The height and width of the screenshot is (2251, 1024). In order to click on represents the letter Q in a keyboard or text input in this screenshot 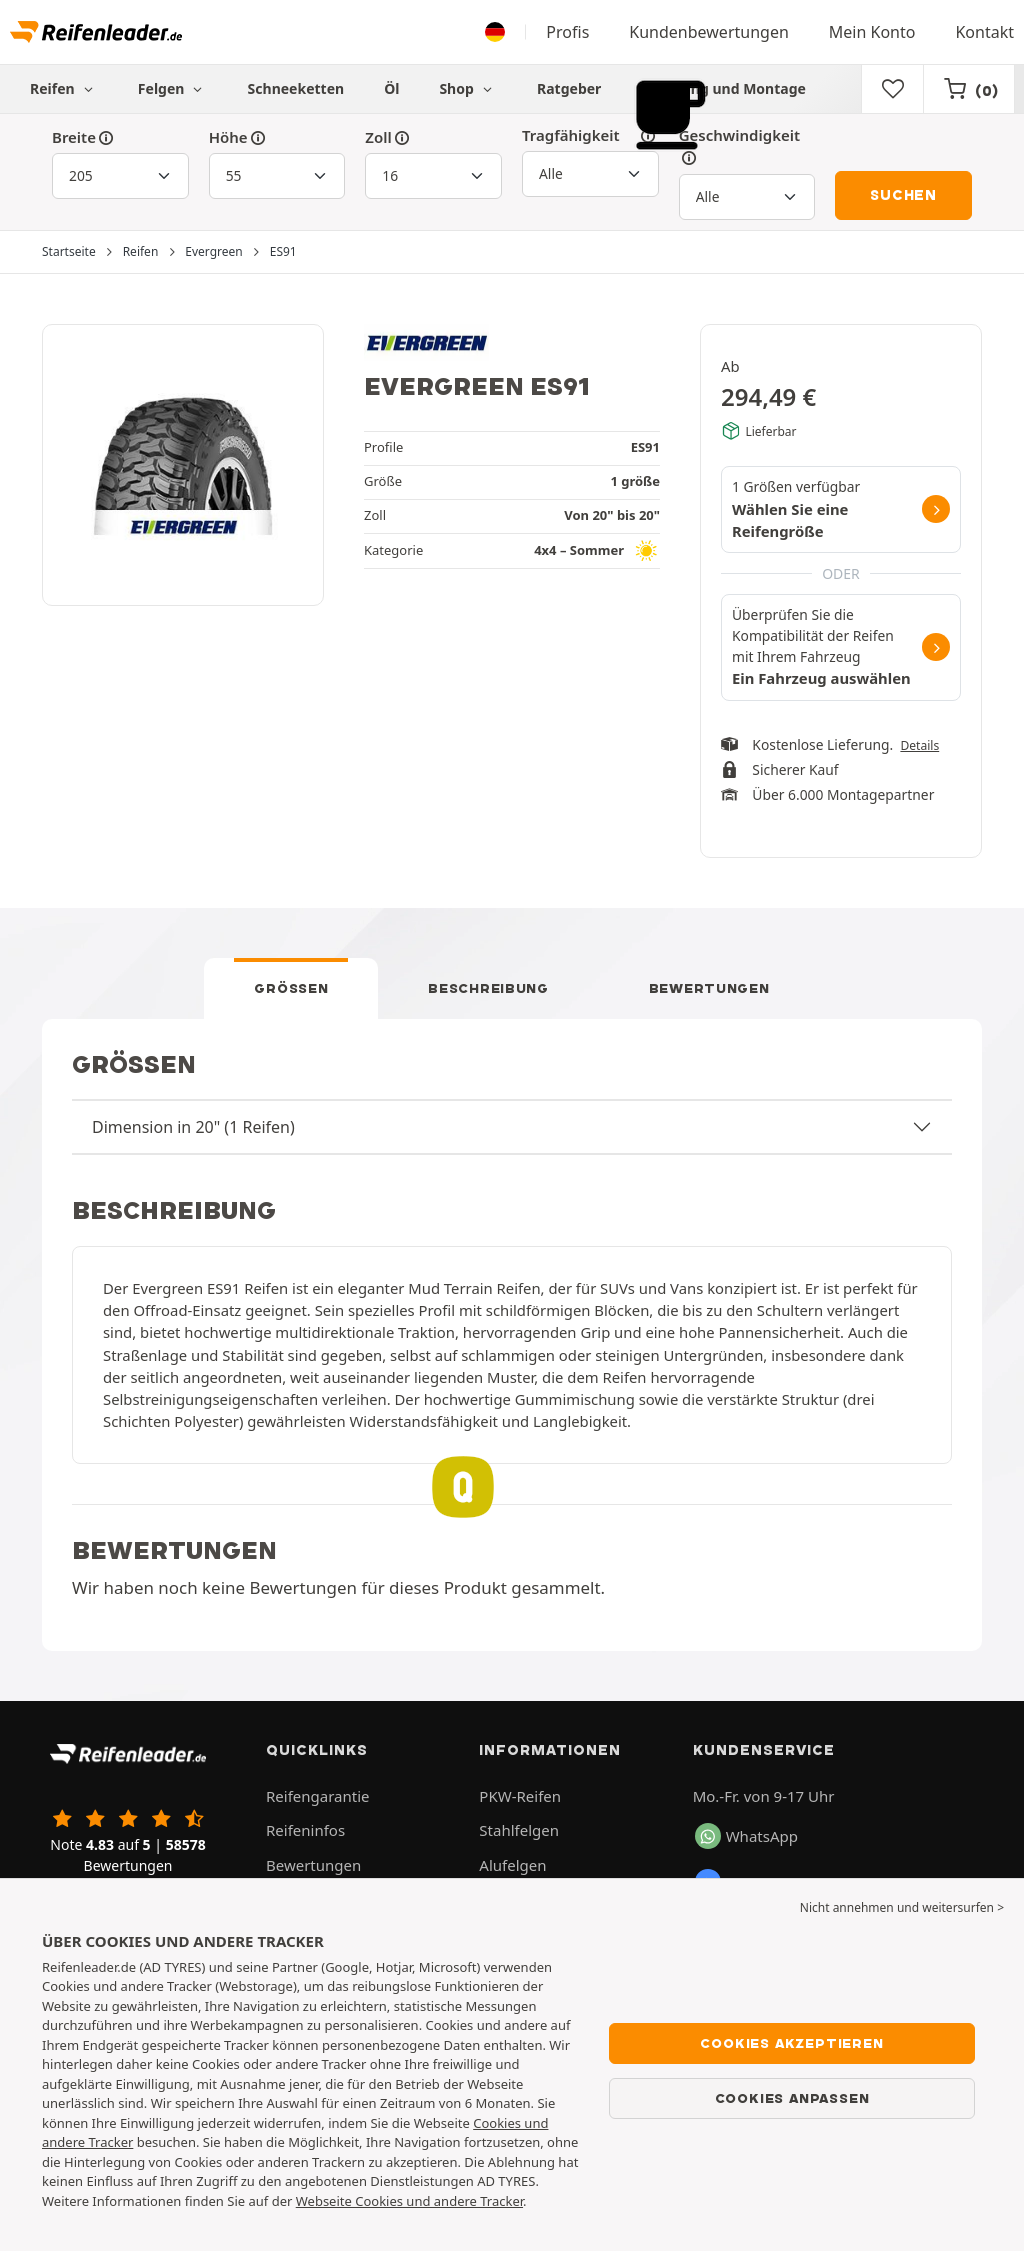, I will do `click(463, 1487)`.